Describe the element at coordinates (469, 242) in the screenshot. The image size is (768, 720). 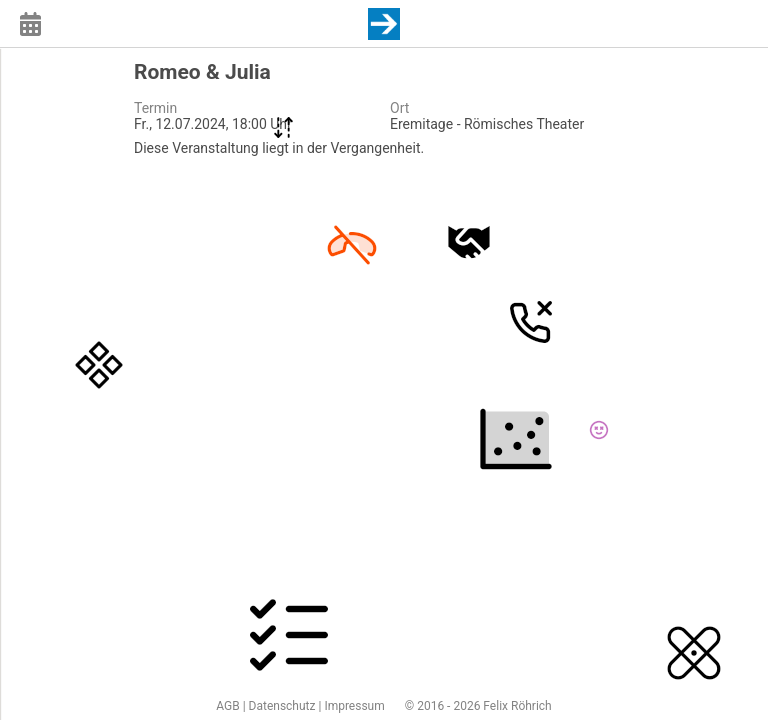
I see `indicates a partnership or collaboration` at that location.